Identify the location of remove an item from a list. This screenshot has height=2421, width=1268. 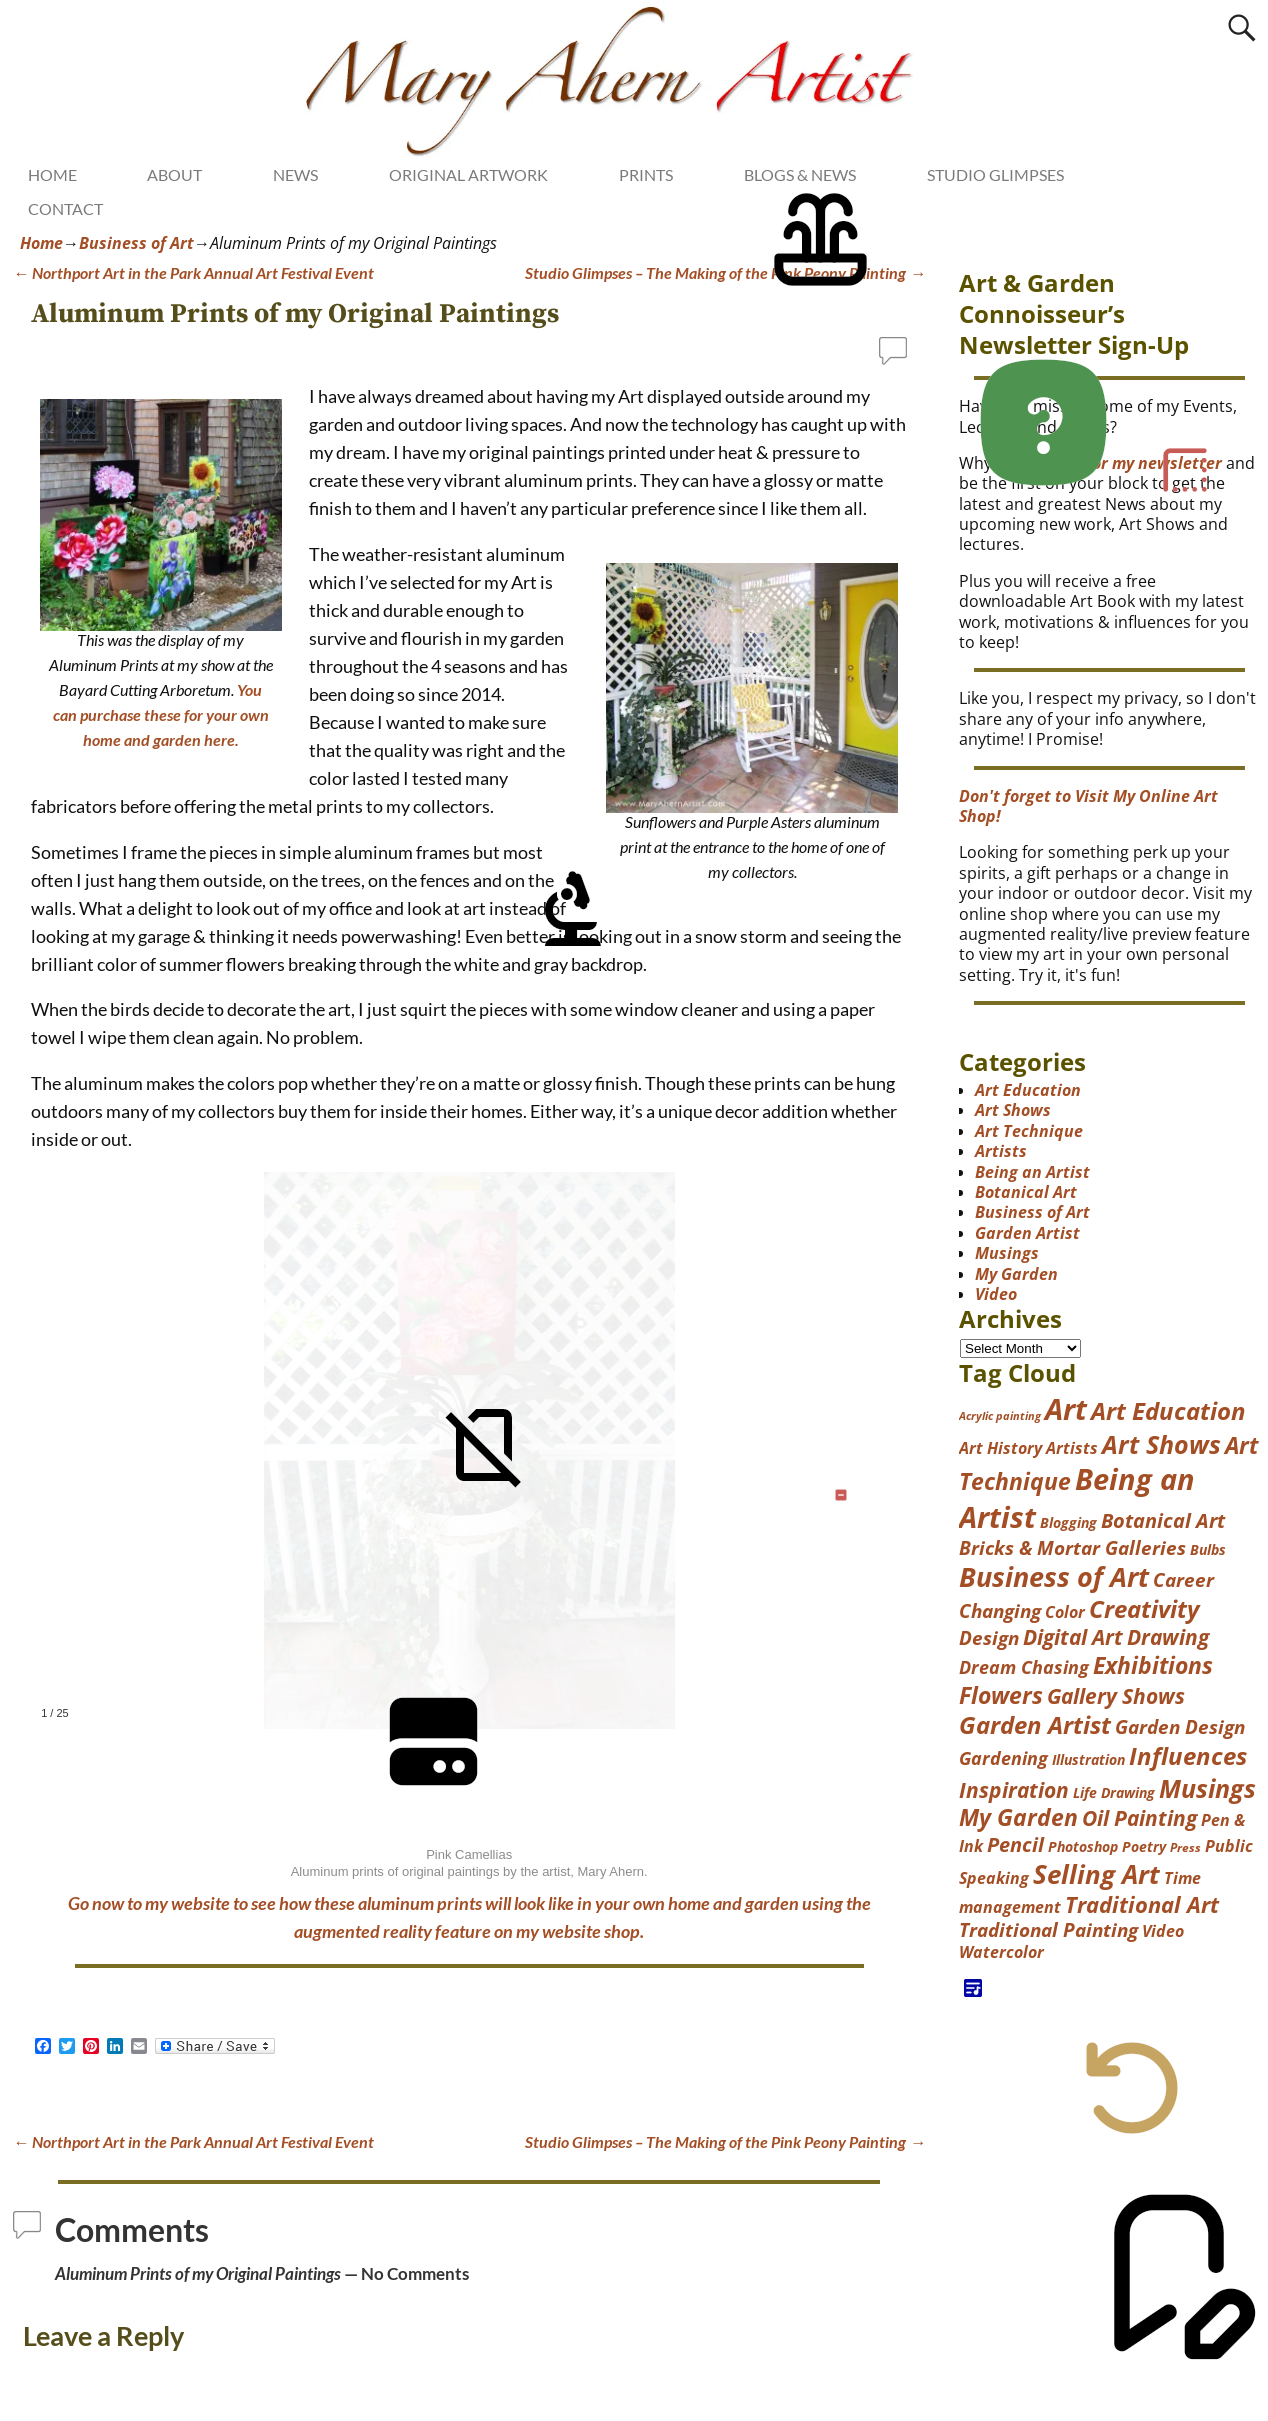
(841, 1495).